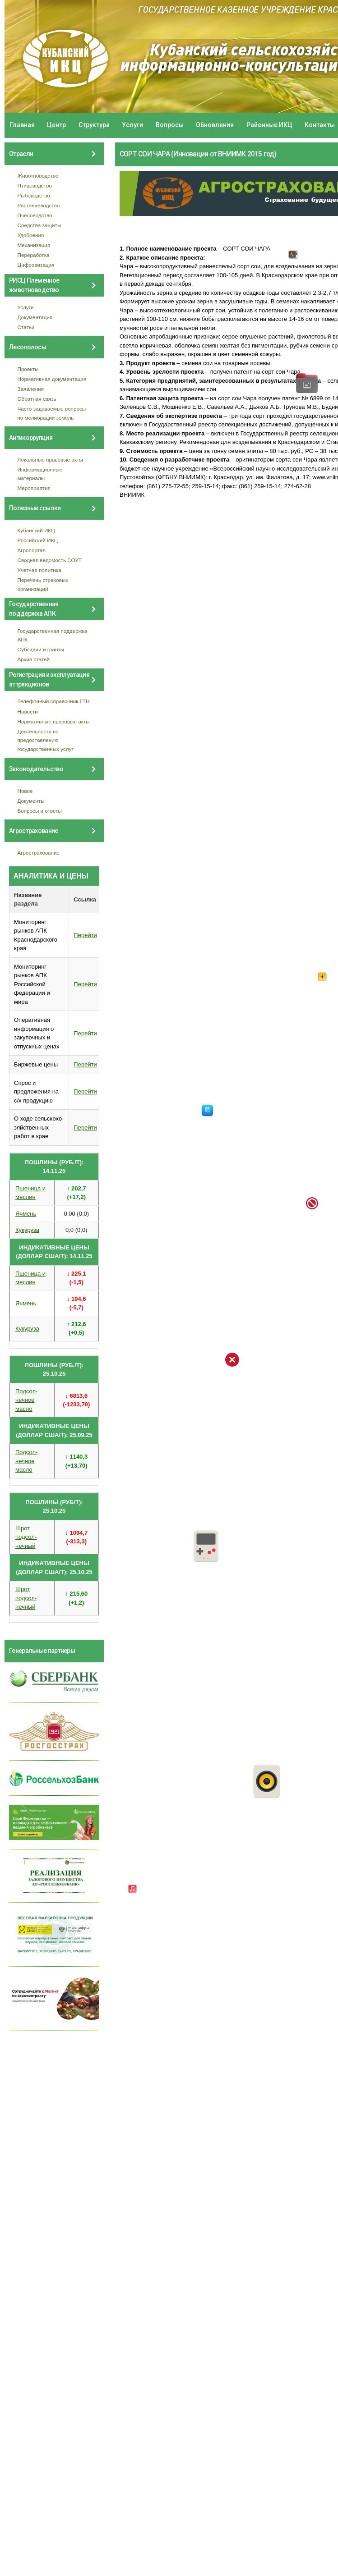 The width and height of the screenshot is (338, 2576). I want to click on open rhythmbox music player, so click(267, 1781).